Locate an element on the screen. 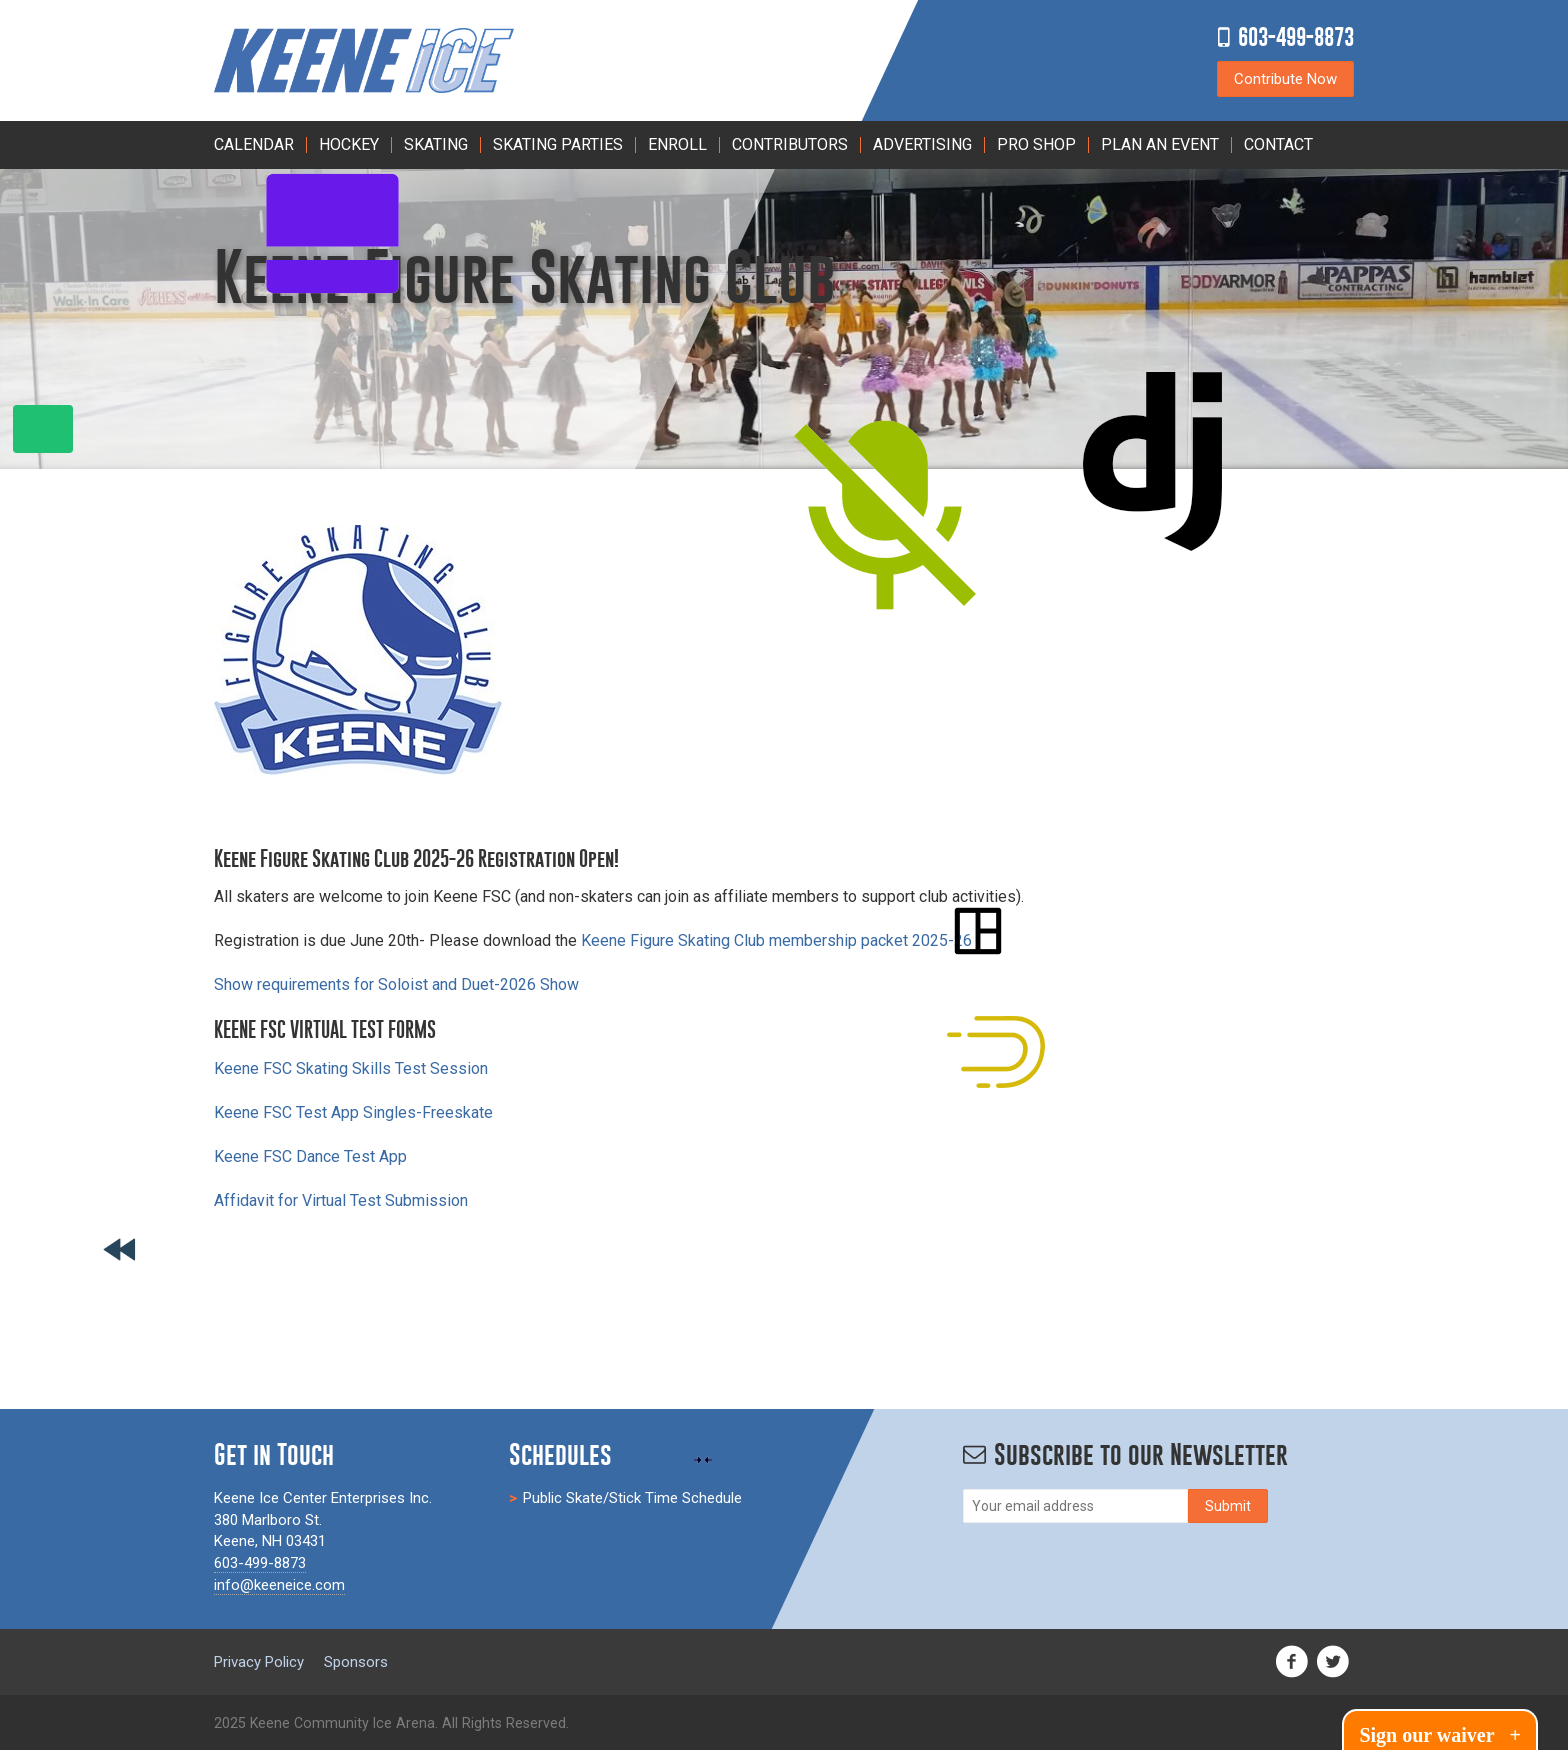 The image size is (1568, 1750). switch to bottom panel layout is located at coordinates (332, 233).